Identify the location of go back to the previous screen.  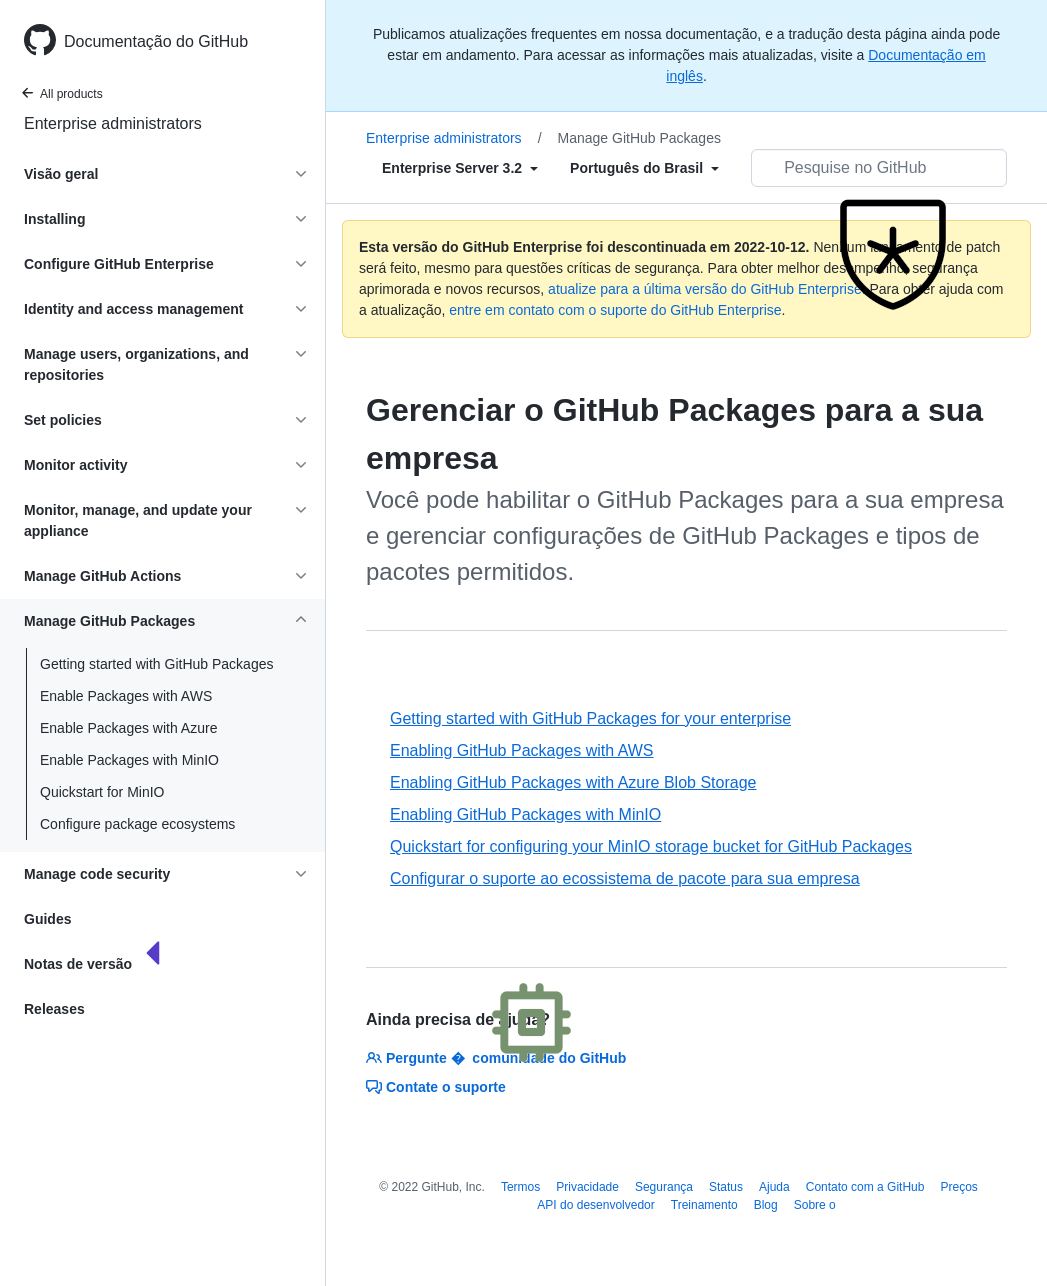
(154, 953).